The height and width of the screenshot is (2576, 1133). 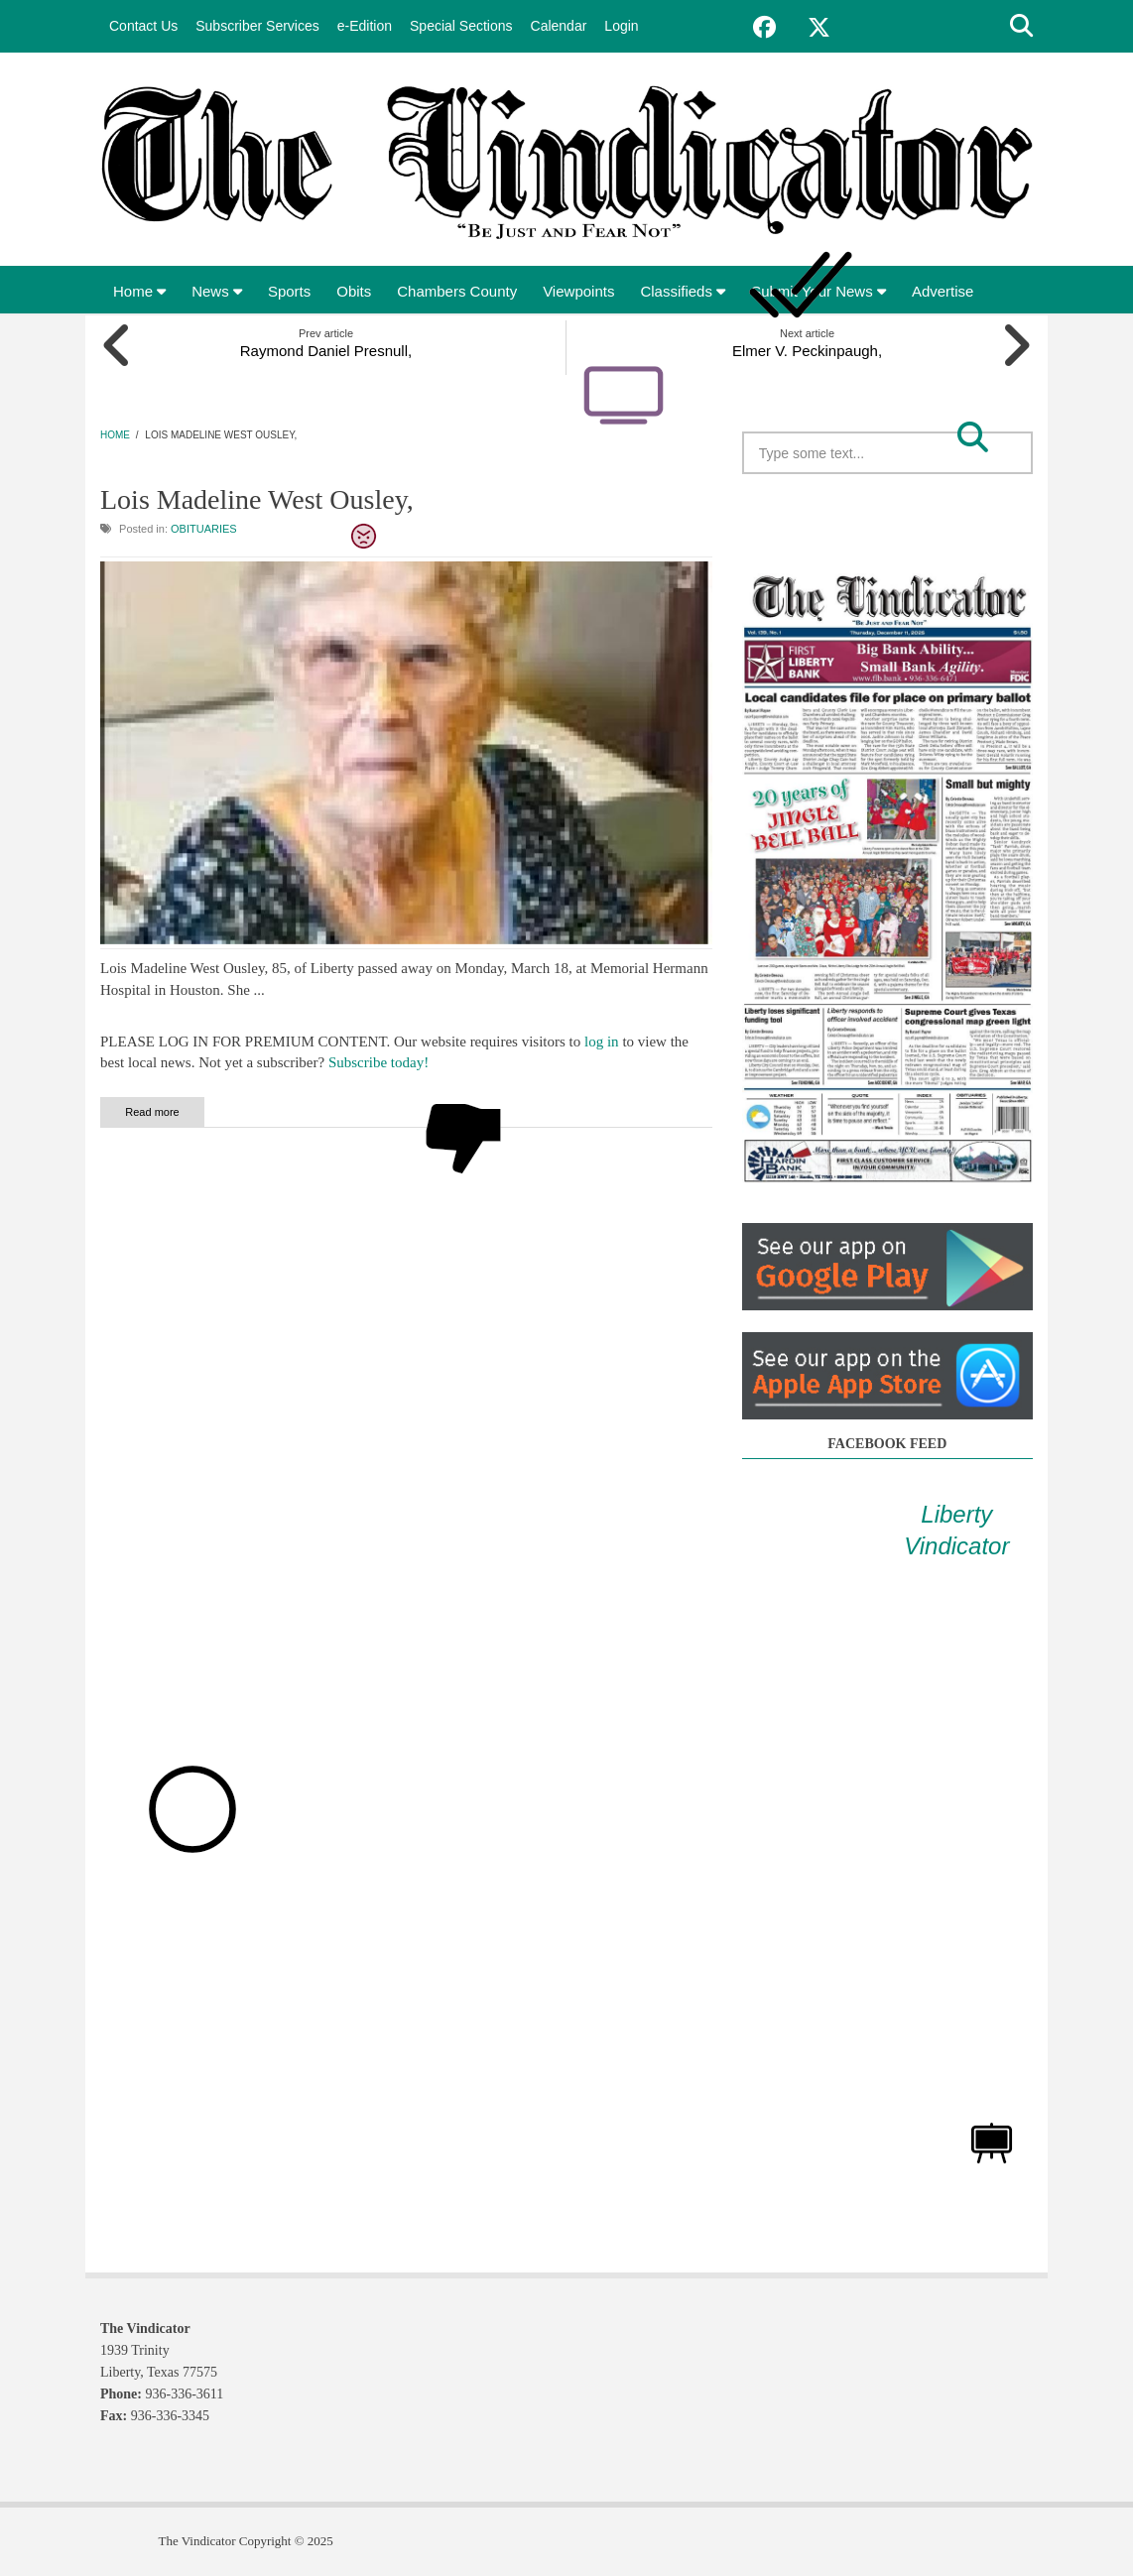 What do you see at coordinates (463, 1139) in the screenshot?
I see `dislike or downvote content` at bounding box center [463, 1139].